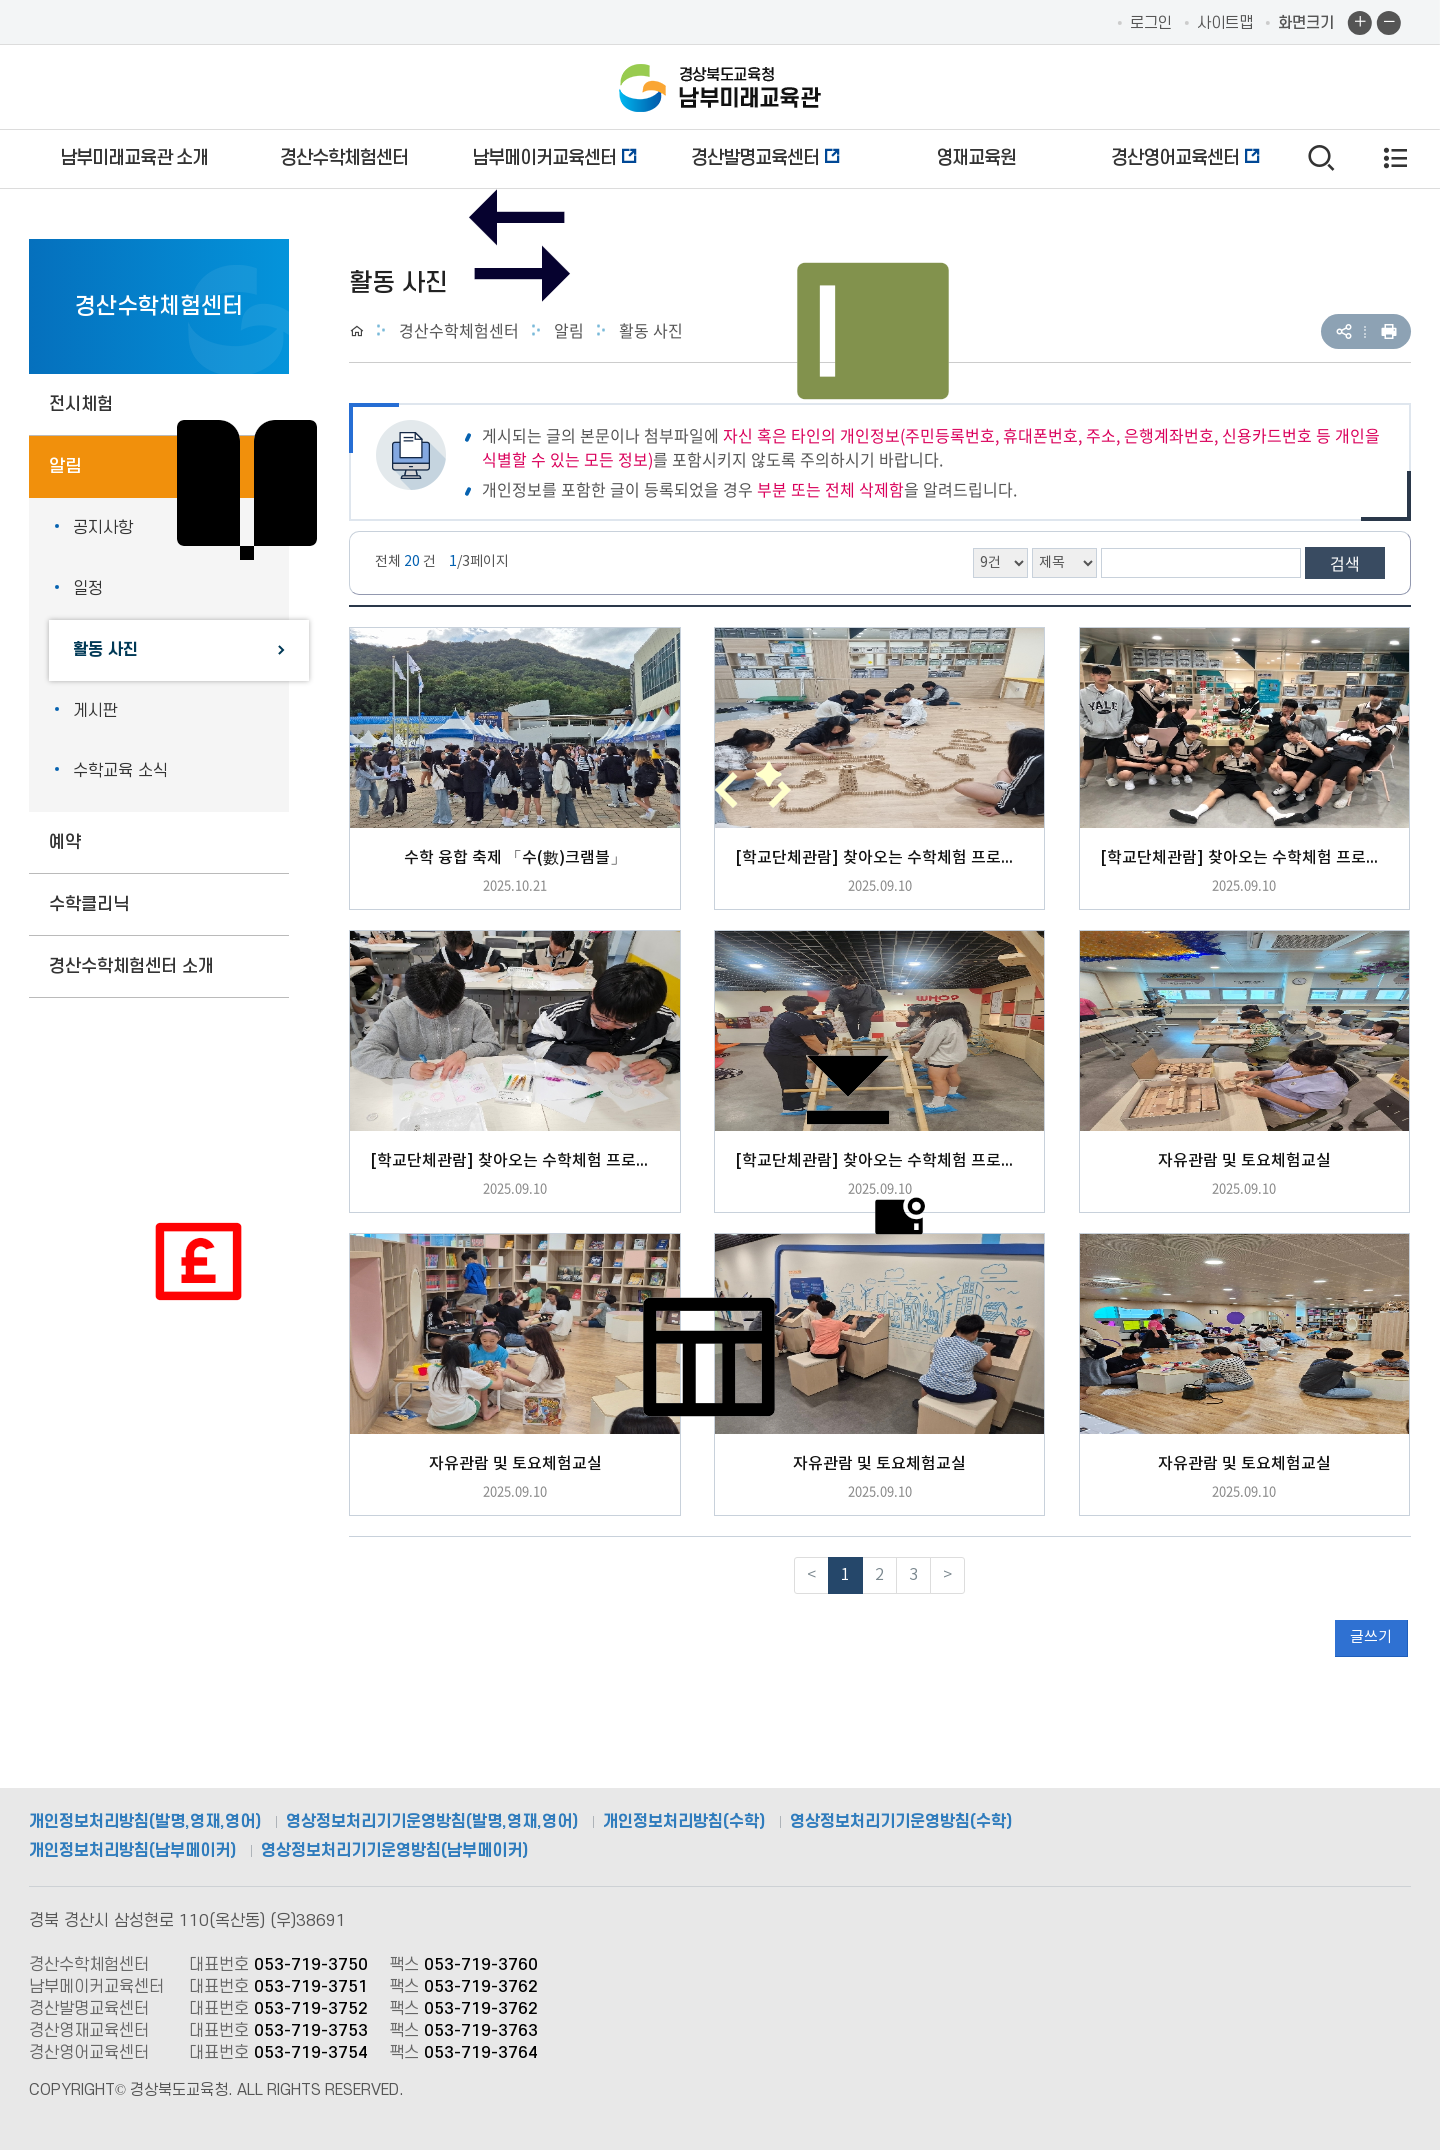 Image resolution: width=1440 pixels, height=2150 pixels. I want to click on access phone camera, so click(899, 1217).